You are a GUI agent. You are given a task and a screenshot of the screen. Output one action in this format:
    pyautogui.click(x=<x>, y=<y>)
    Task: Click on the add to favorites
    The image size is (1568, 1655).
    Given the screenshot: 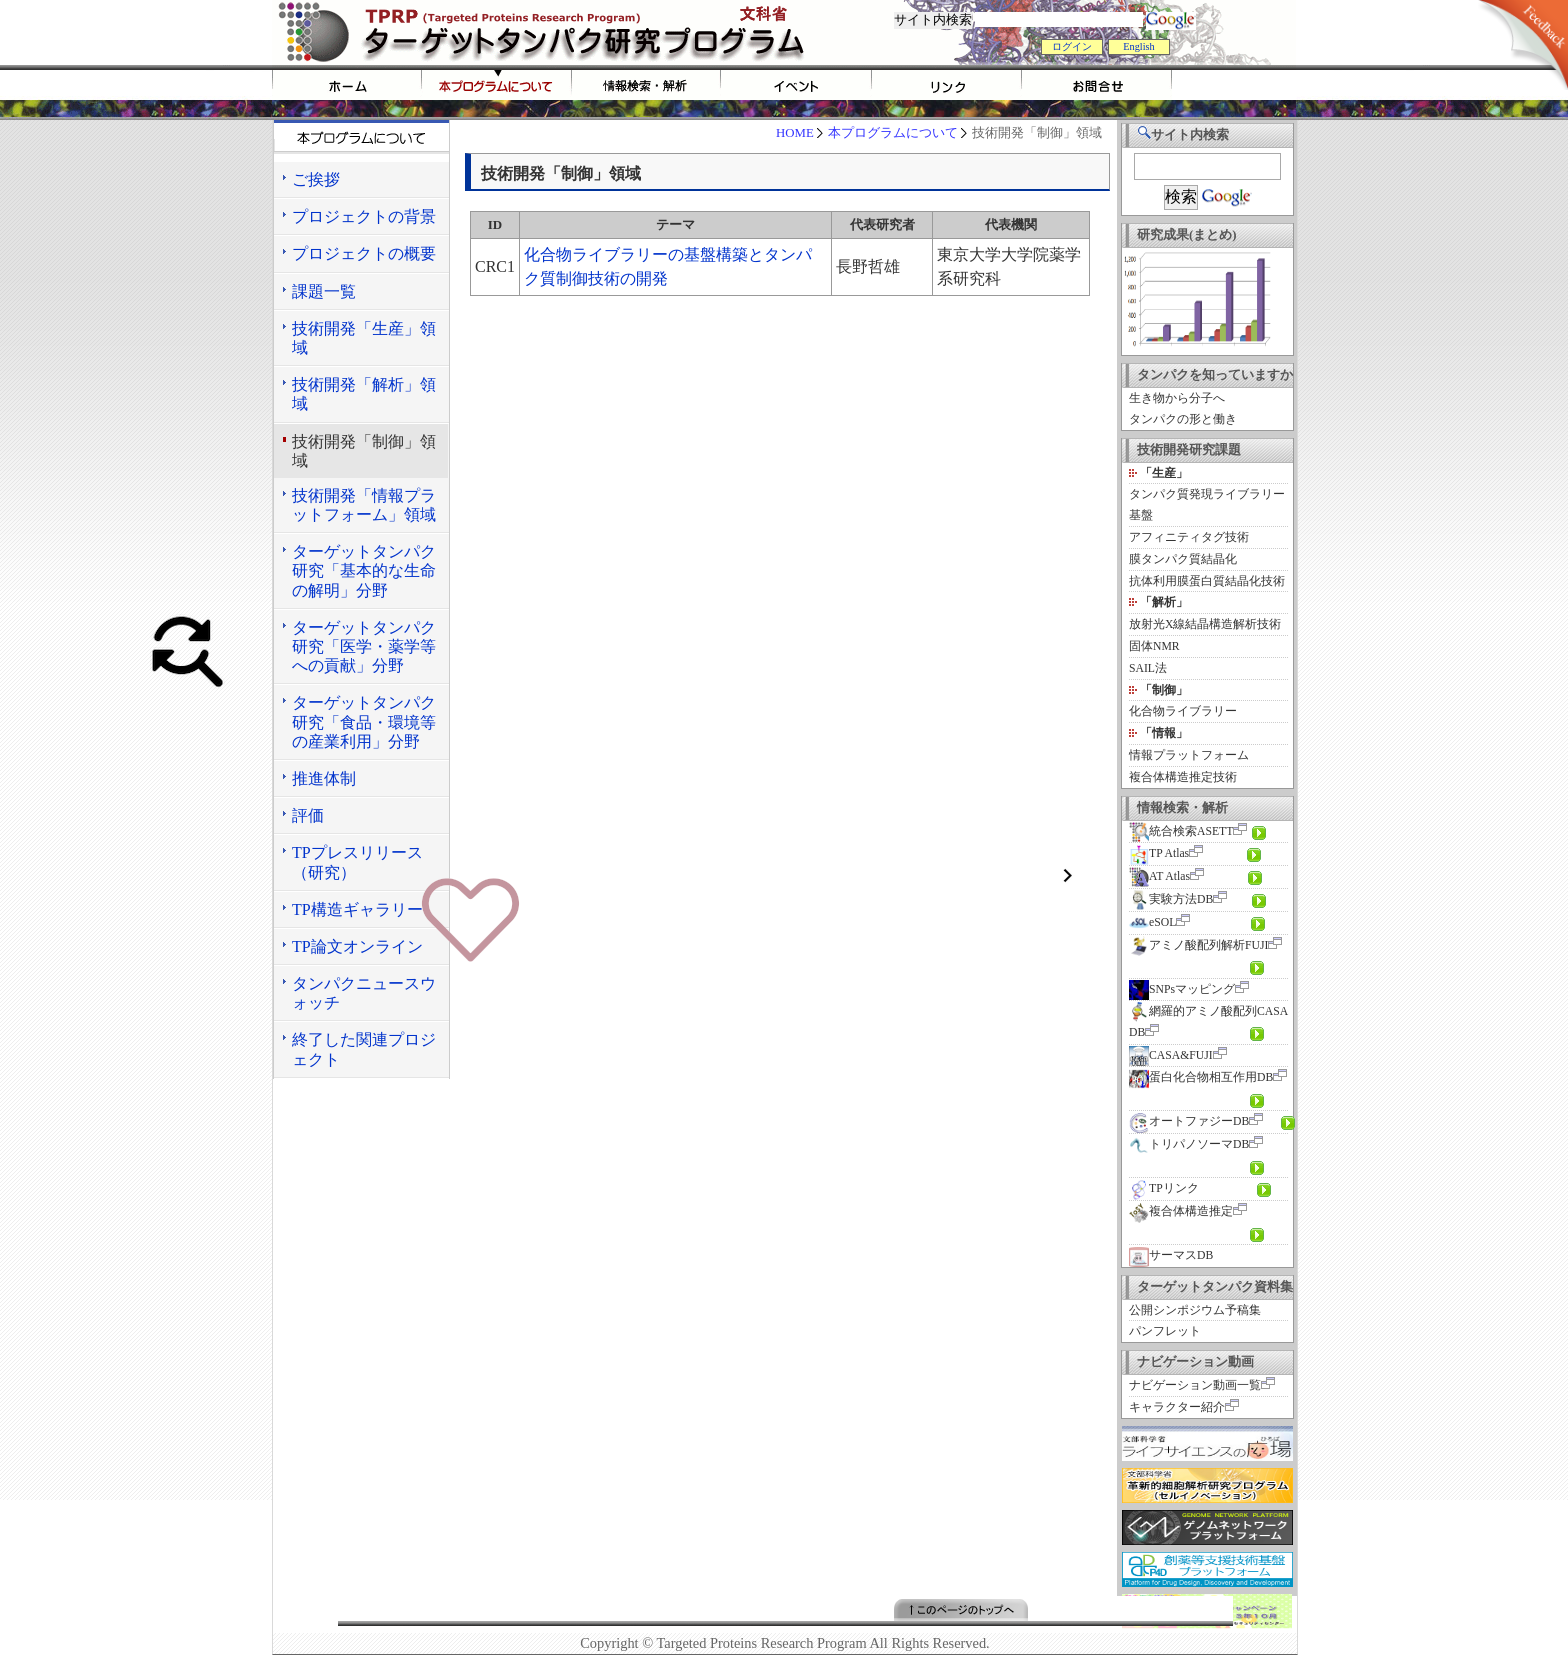 What is the action you would take?
    pyautogui.click(x=470, y=916)
    